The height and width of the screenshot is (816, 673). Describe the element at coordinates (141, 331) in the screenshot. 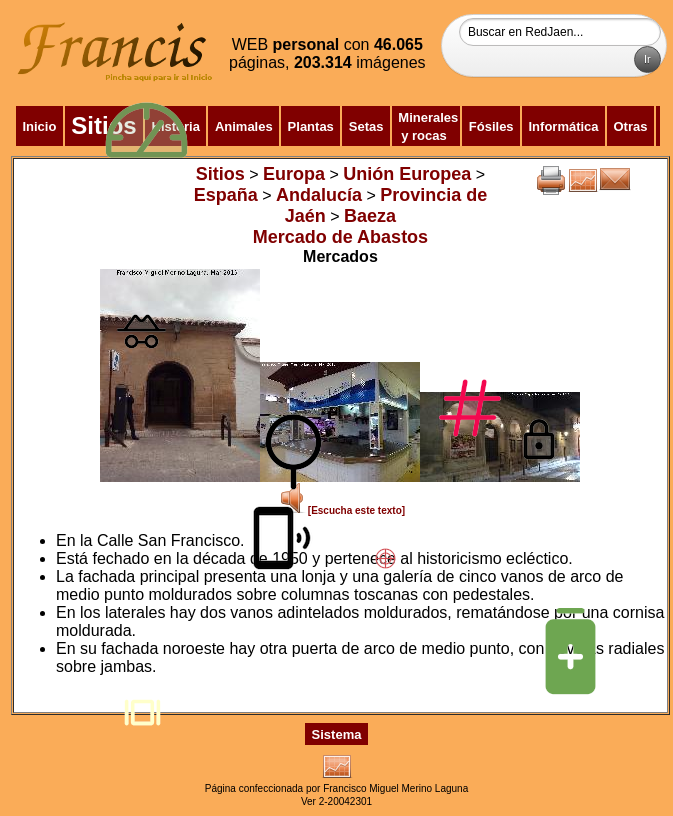

I see `enable incognito or private browsing mode` at that location.